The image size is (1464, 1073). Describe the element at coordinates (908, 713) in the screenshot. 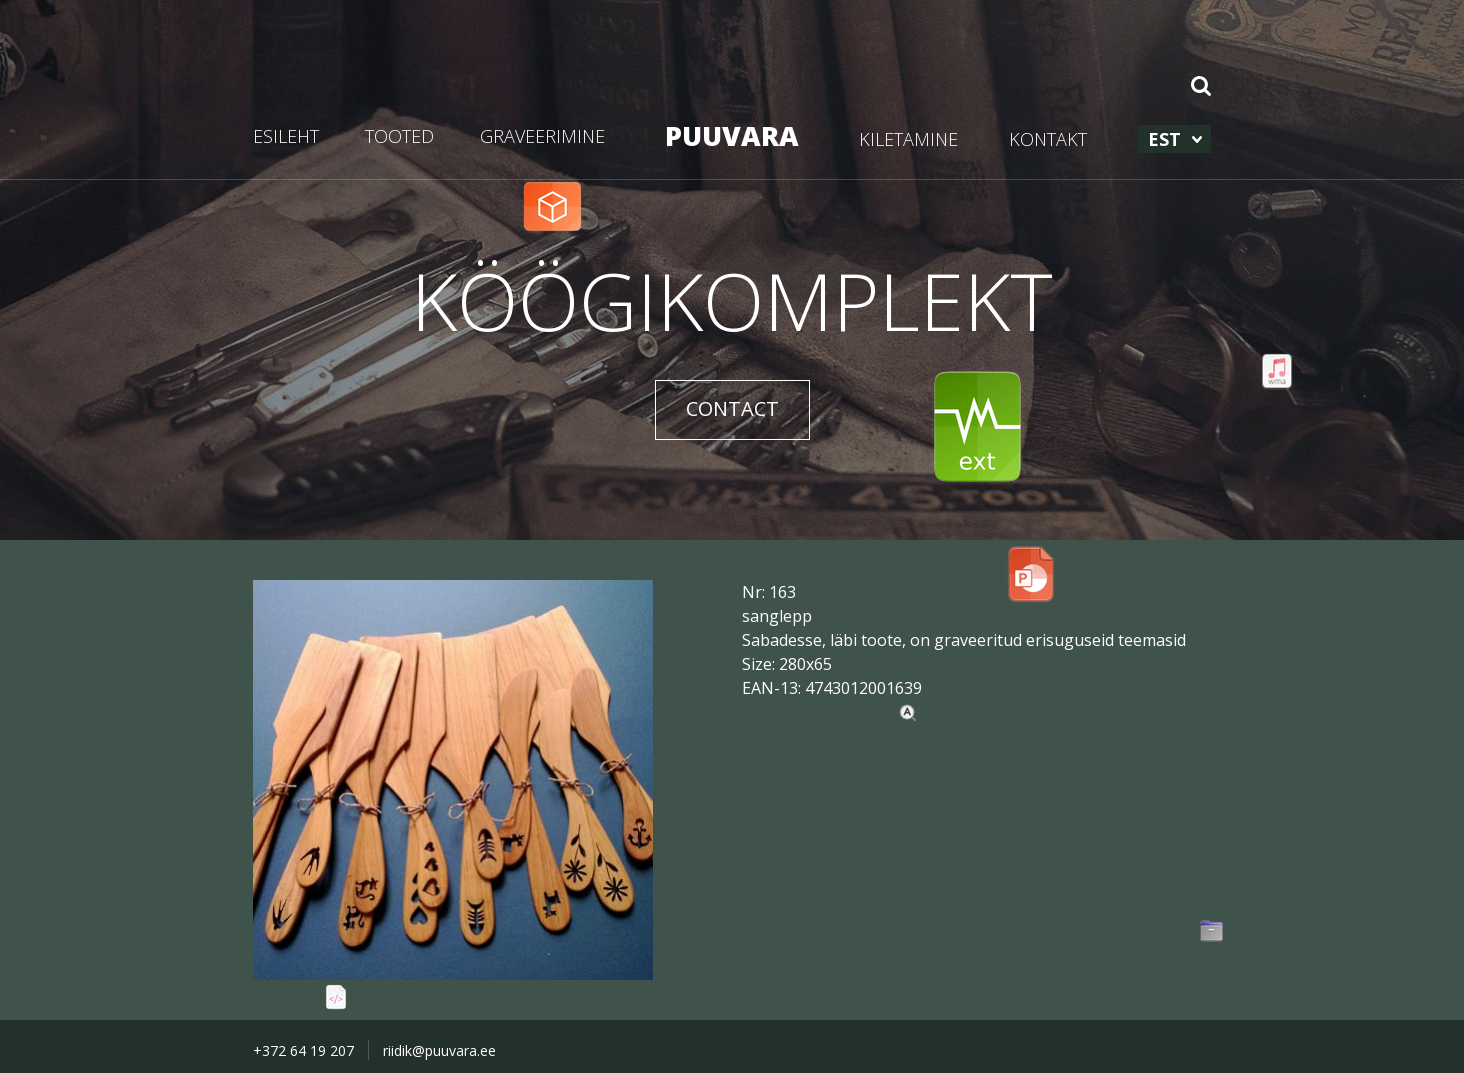

I see `search for files or documents` at that location.